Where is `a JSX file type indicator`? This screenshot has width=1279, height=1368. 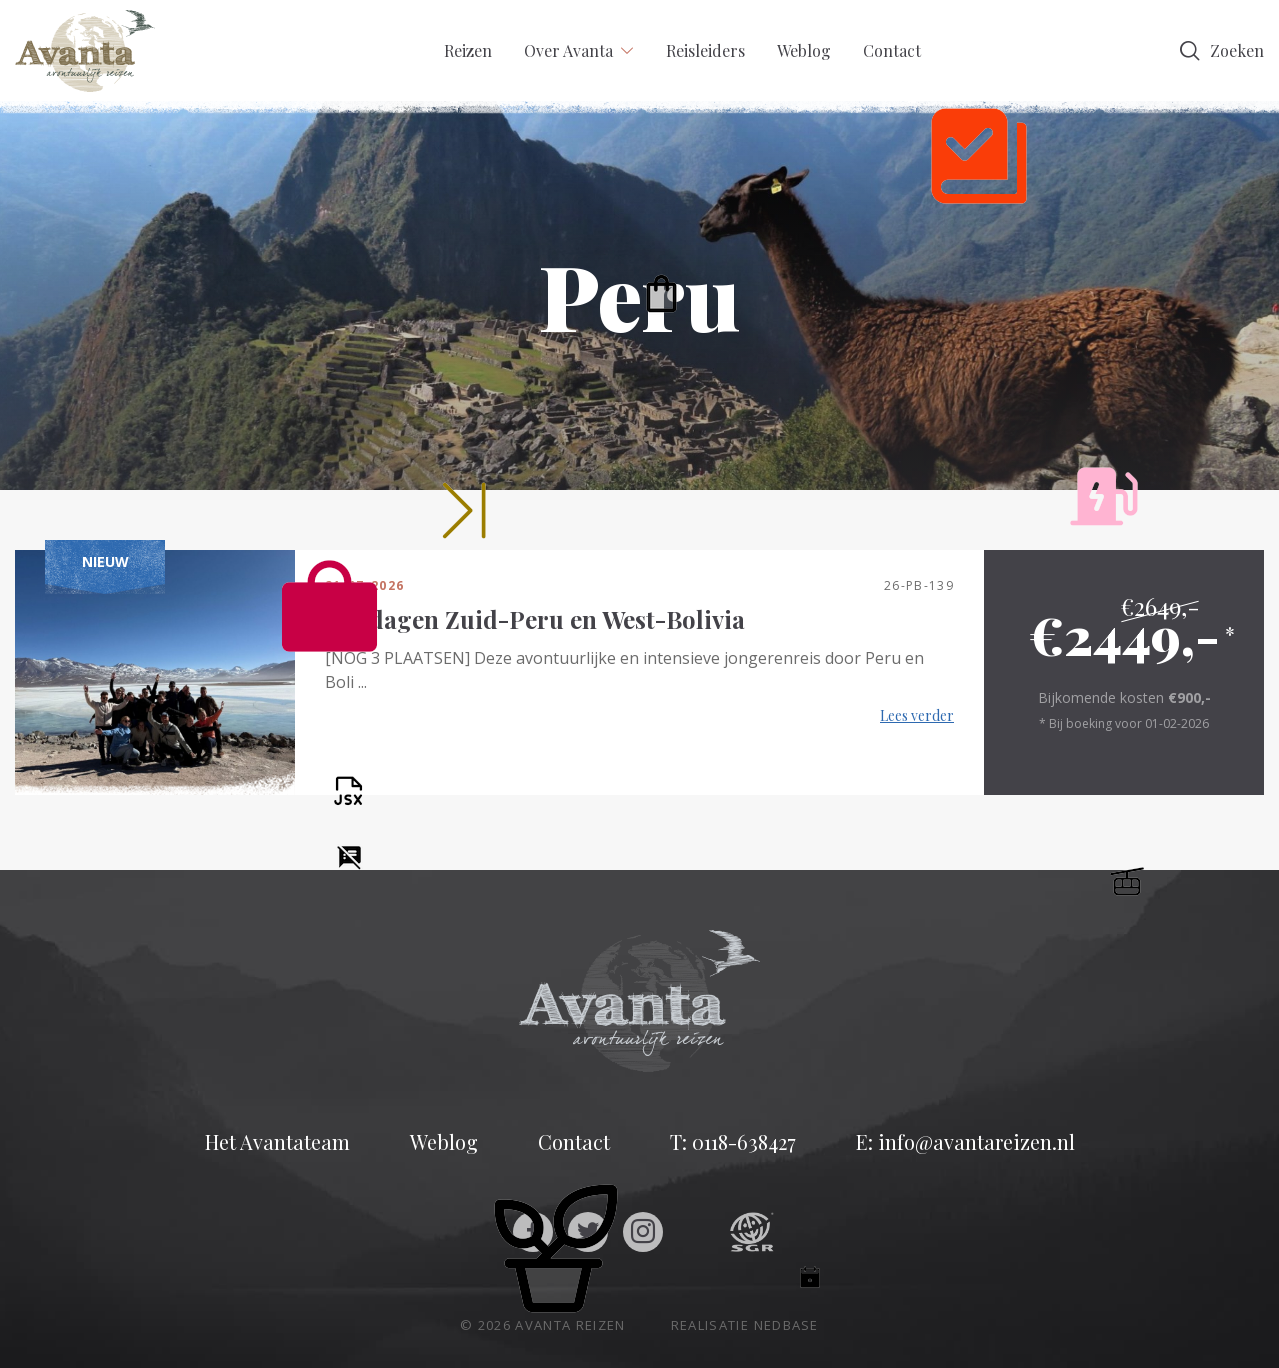
a JSX file type indicator is located at coordinates (349, 792).